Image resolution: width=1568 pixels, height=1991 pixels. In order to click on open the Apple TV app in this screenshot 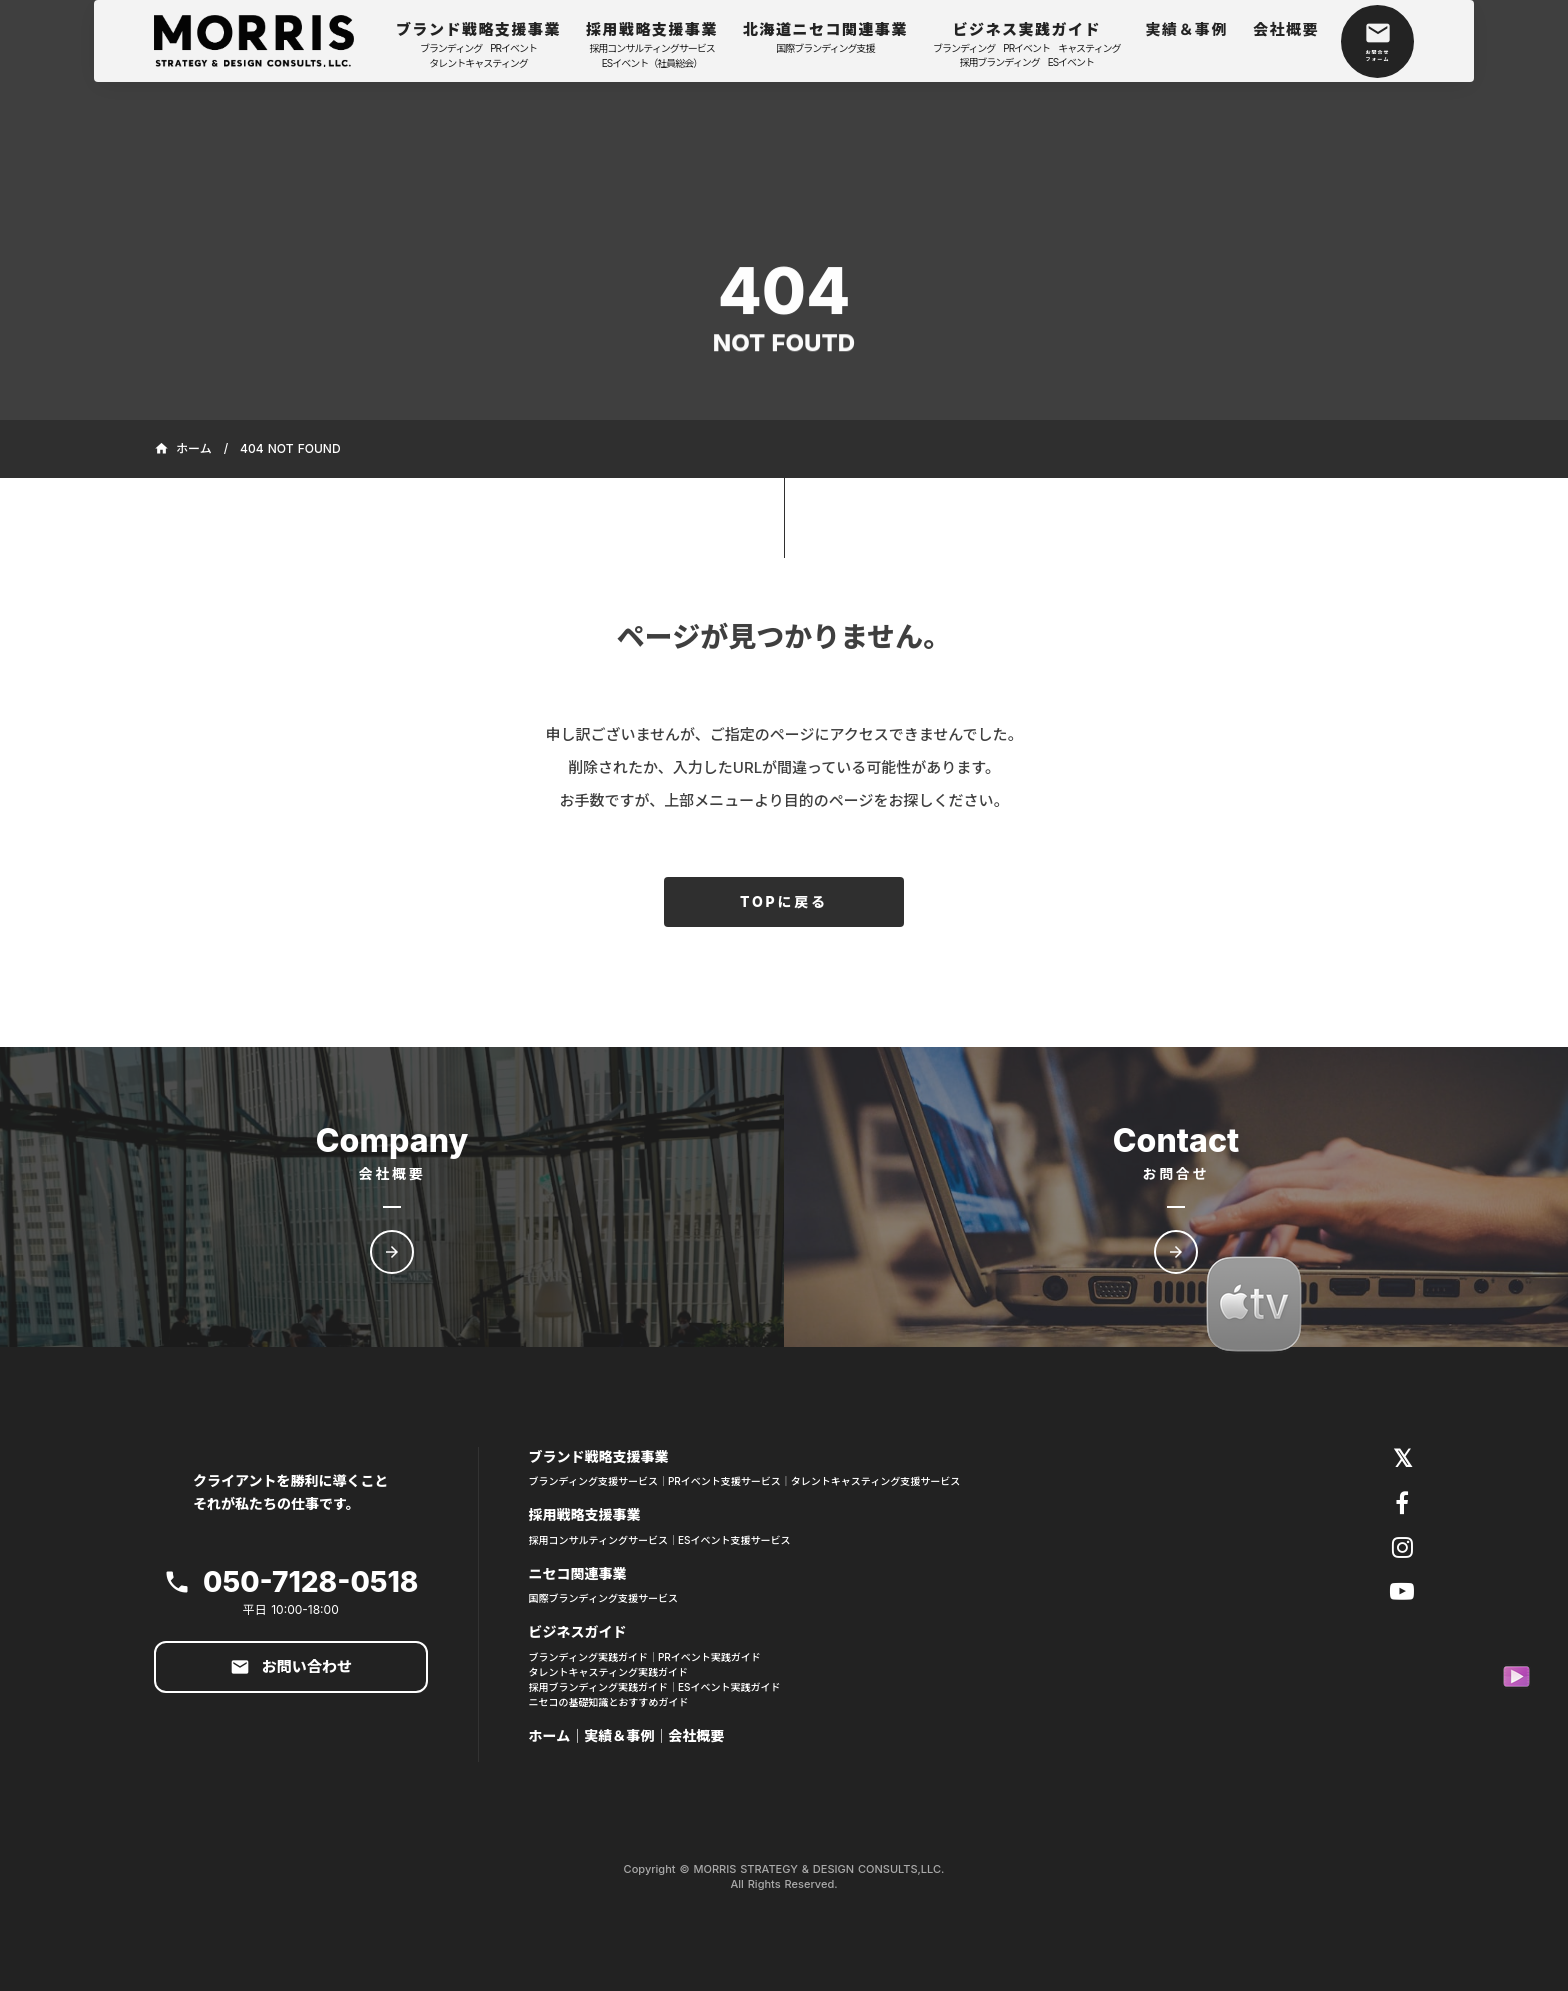, I will do `click(1254, 1304)`.